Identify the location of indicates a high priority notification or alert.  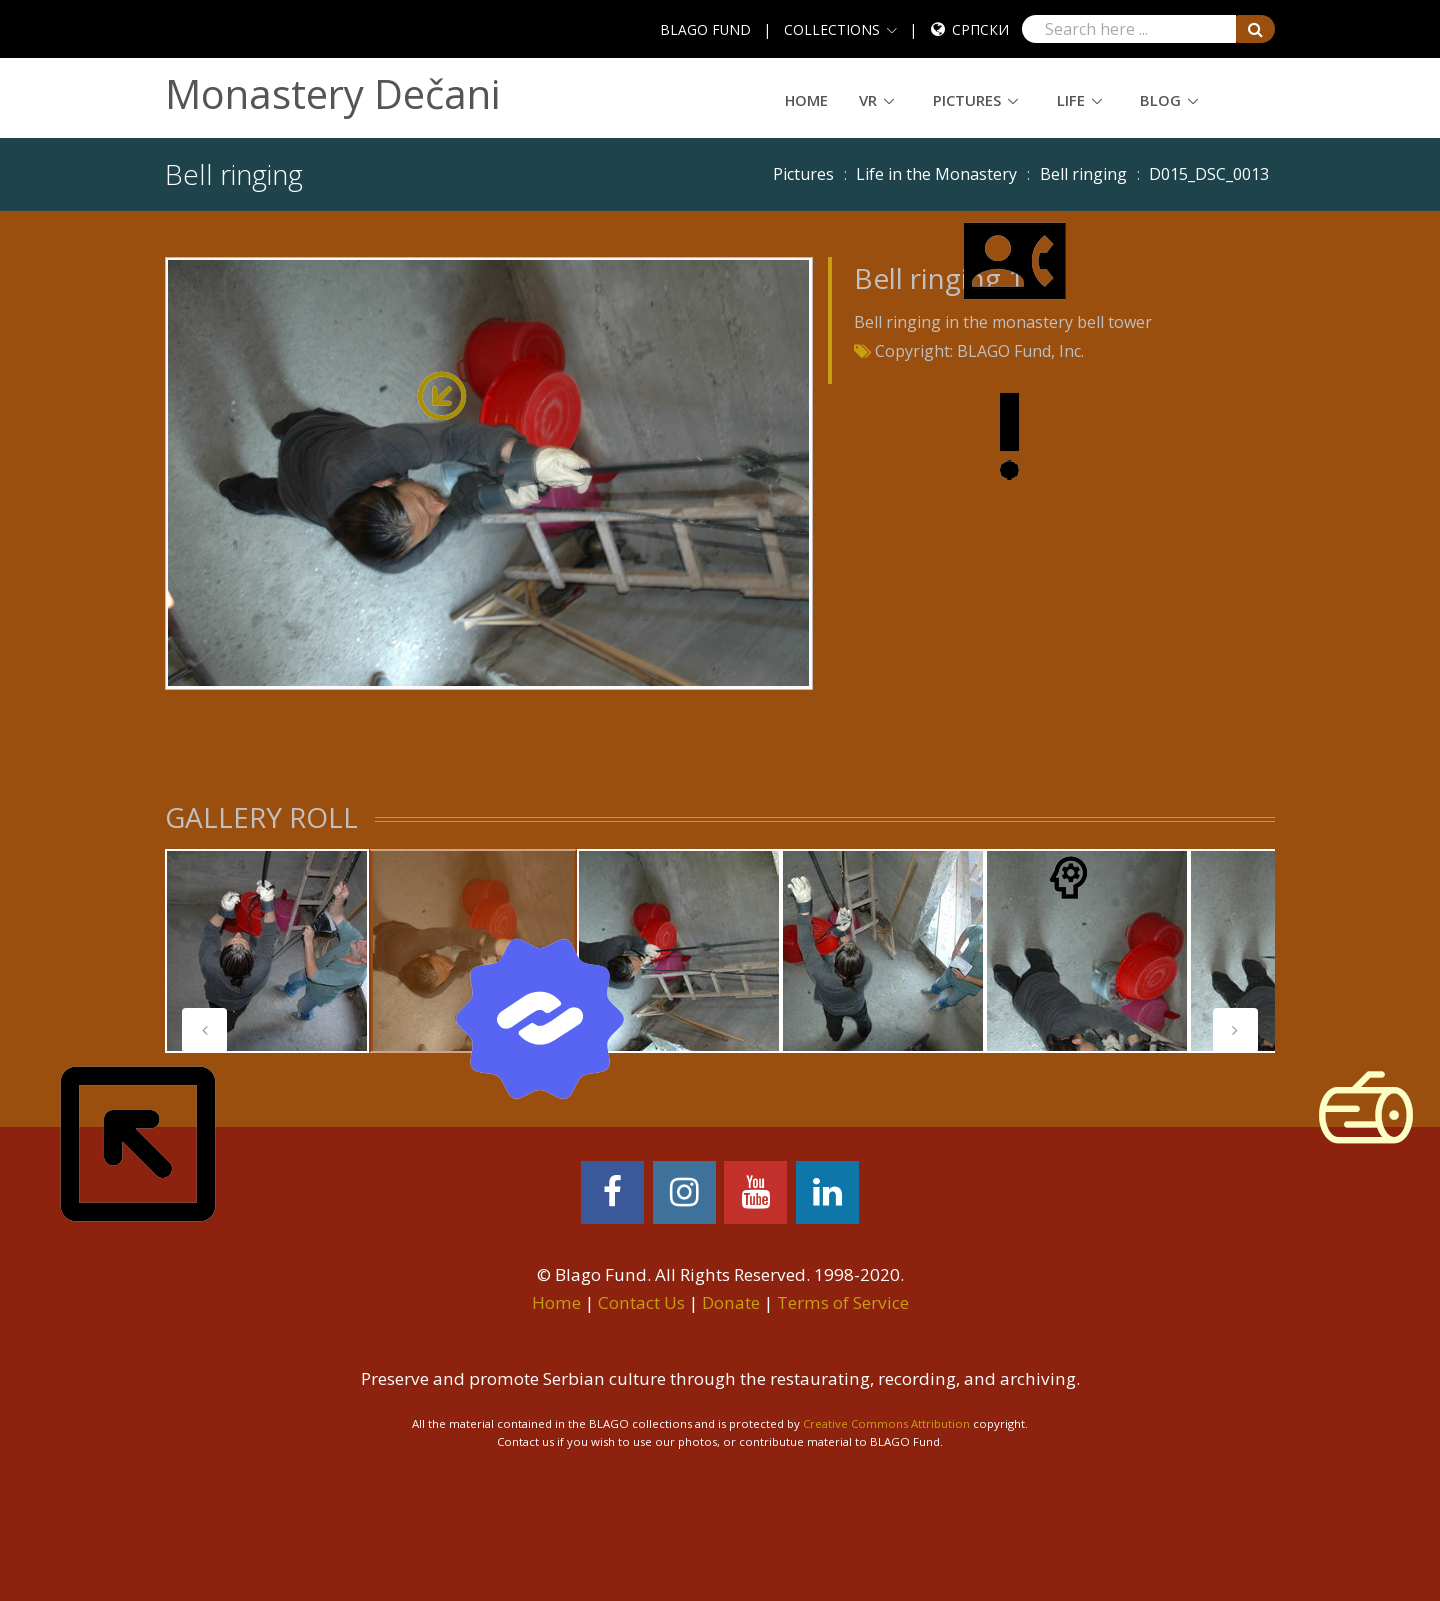
(1009, 436).